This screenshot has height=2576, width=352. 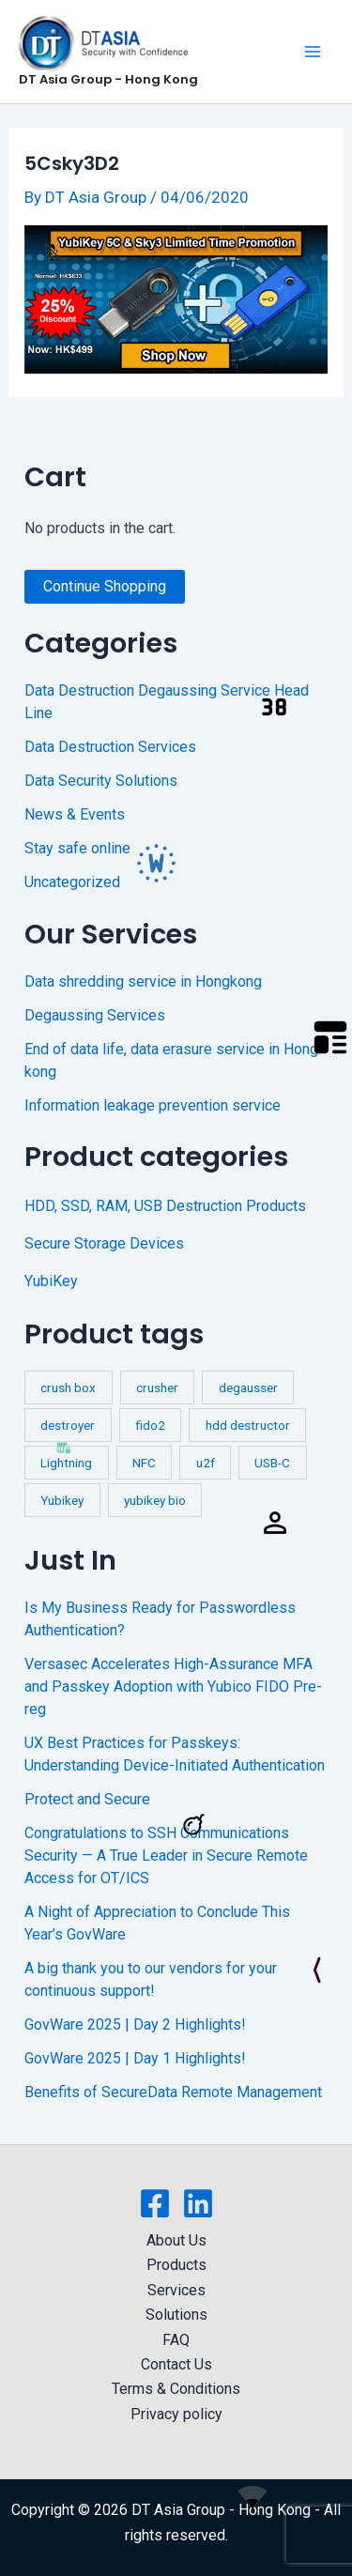 I want to click on lock a column in a spreadsheet or table, so click(x=63, y=1448).